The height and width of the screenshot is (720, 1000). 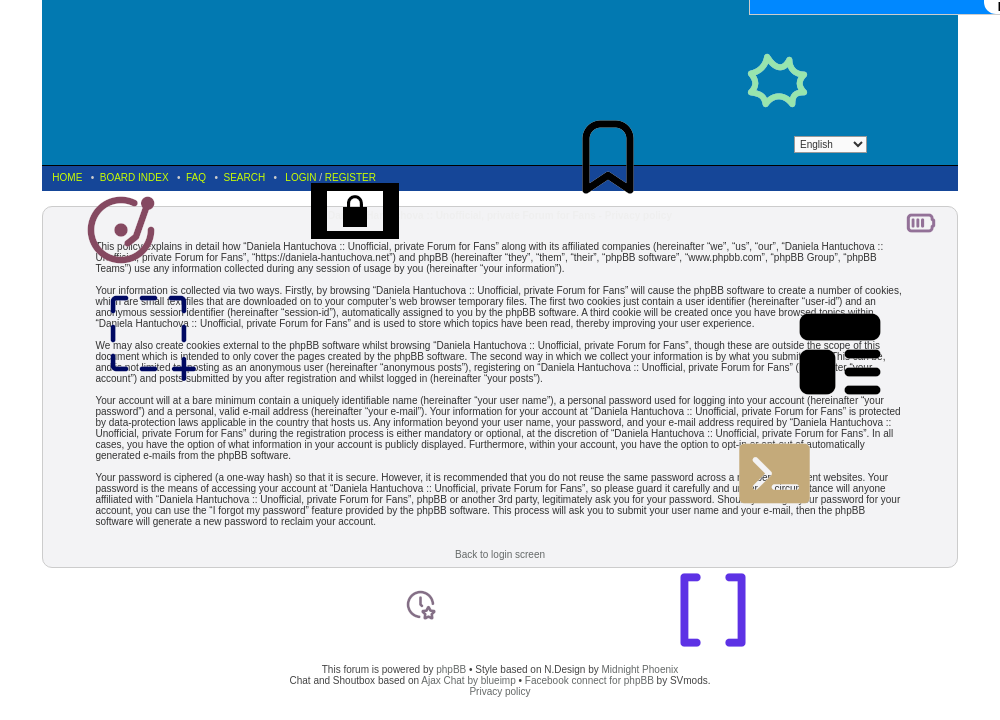 What do you see at coordinates (774, 473) in the screenshot?
I see `open command line terminal` at bounding box center [774, 473].